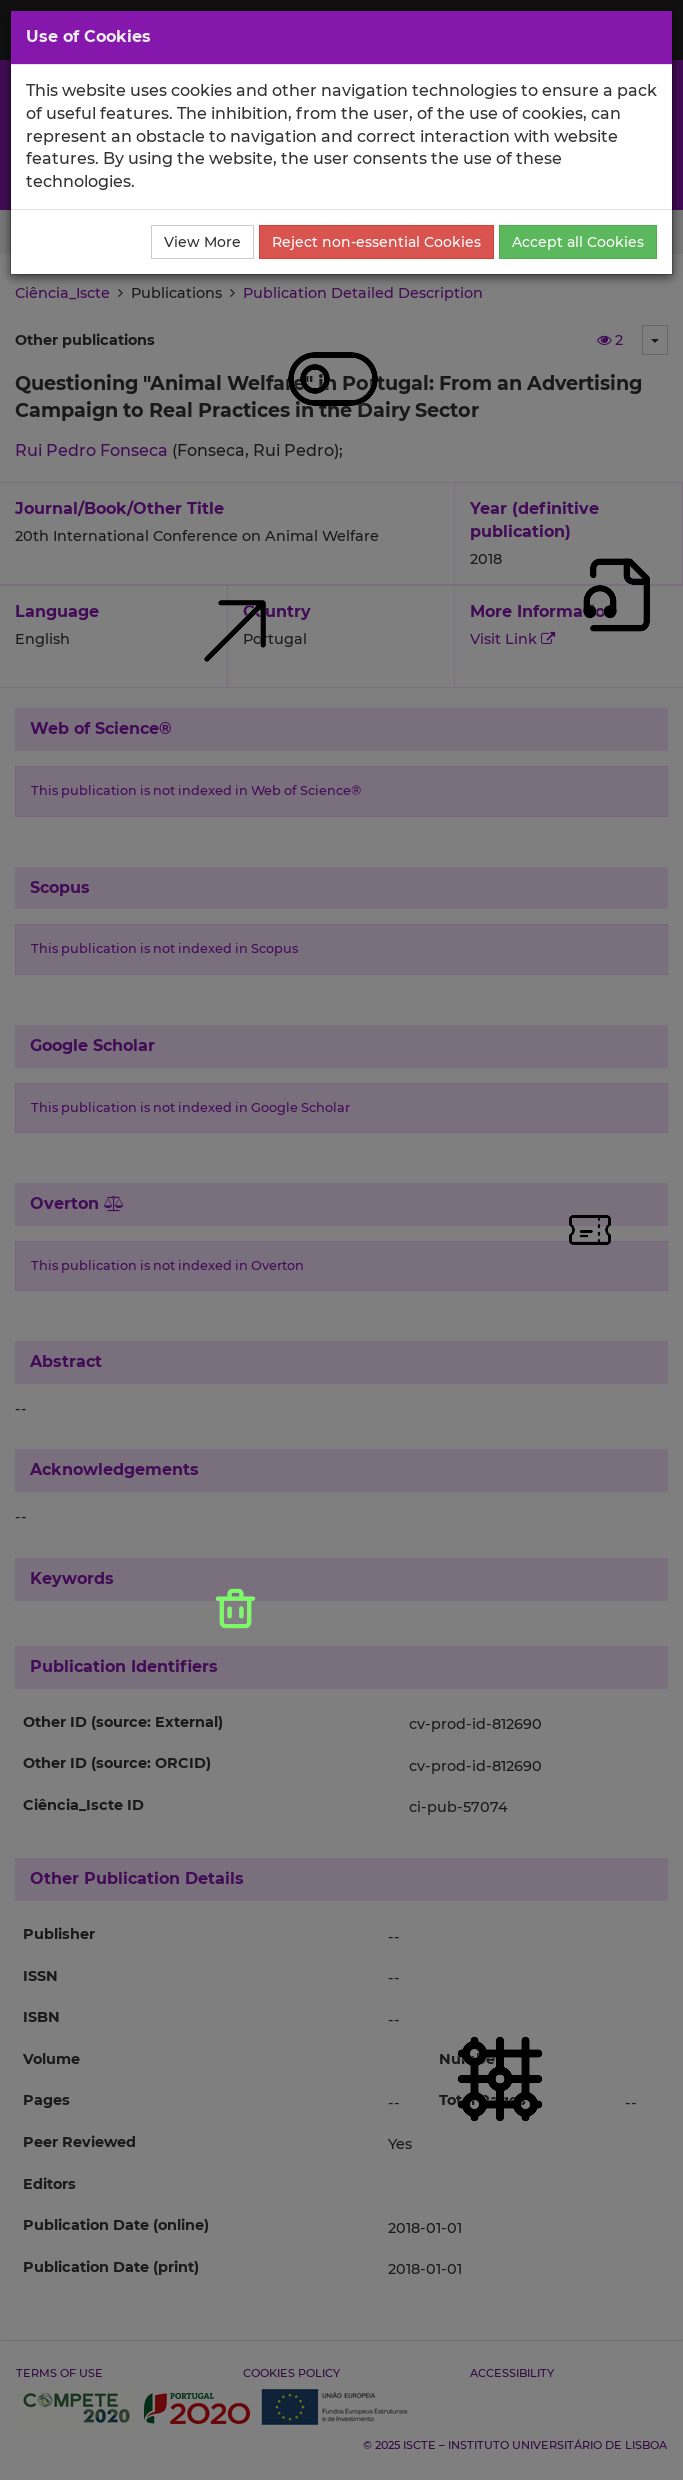 The height and width of the screenshot is (2480, 683). What do you see at coordinates (235, 631) in the screenshot?
I see `open link in new tab or window` at bounding box center [235, 631].